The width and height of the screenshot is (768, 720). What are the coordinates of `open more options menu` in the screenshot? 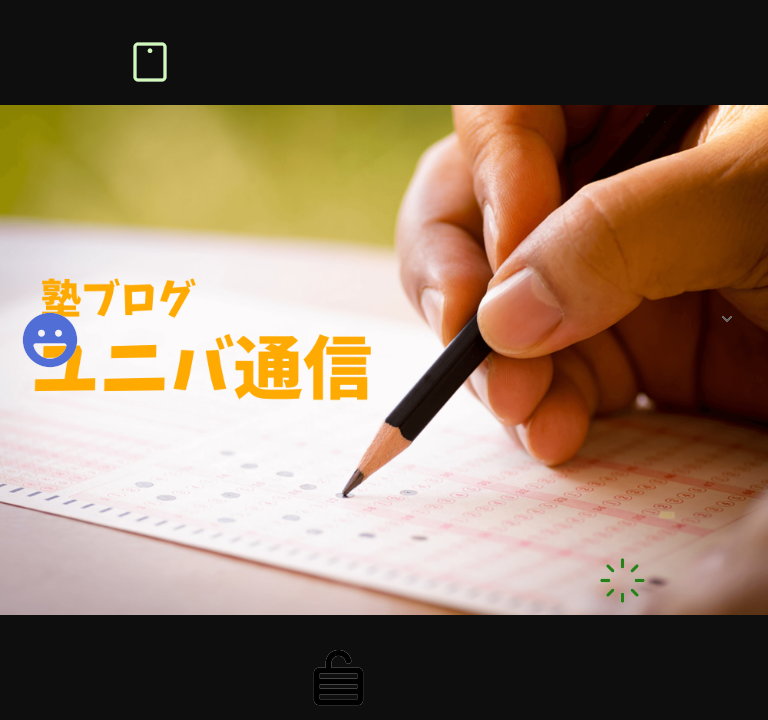 It's located at (667, 515).